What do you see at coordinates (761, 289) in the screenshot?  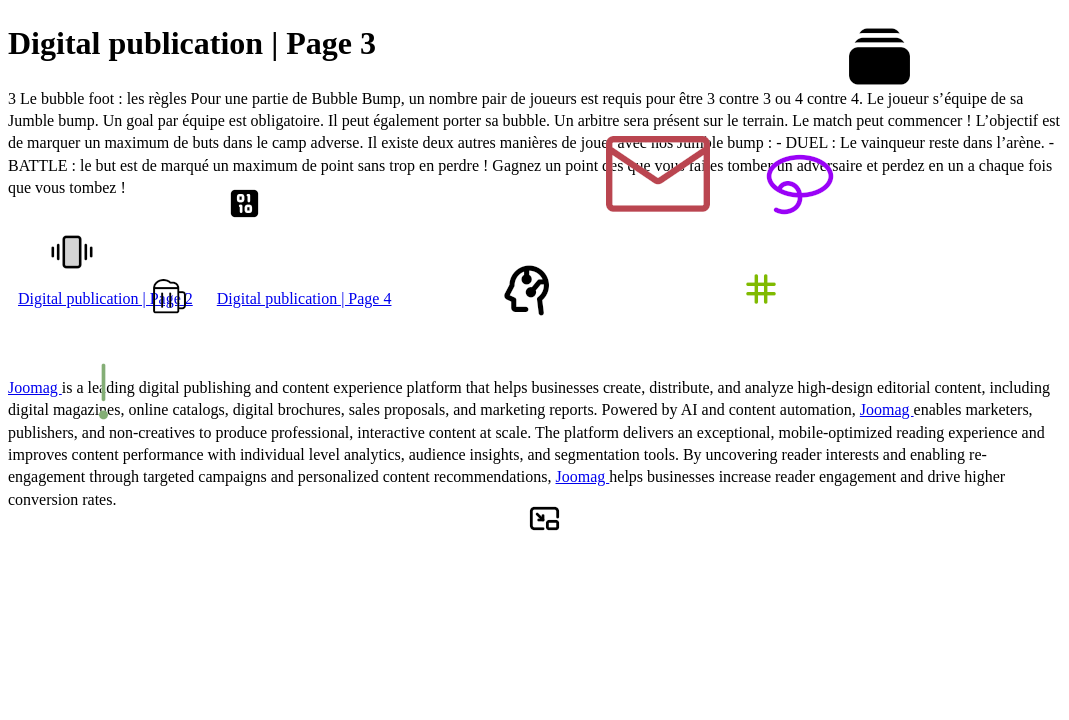 I see `view hashtags or tagged content` at bounding box center [761, 289].